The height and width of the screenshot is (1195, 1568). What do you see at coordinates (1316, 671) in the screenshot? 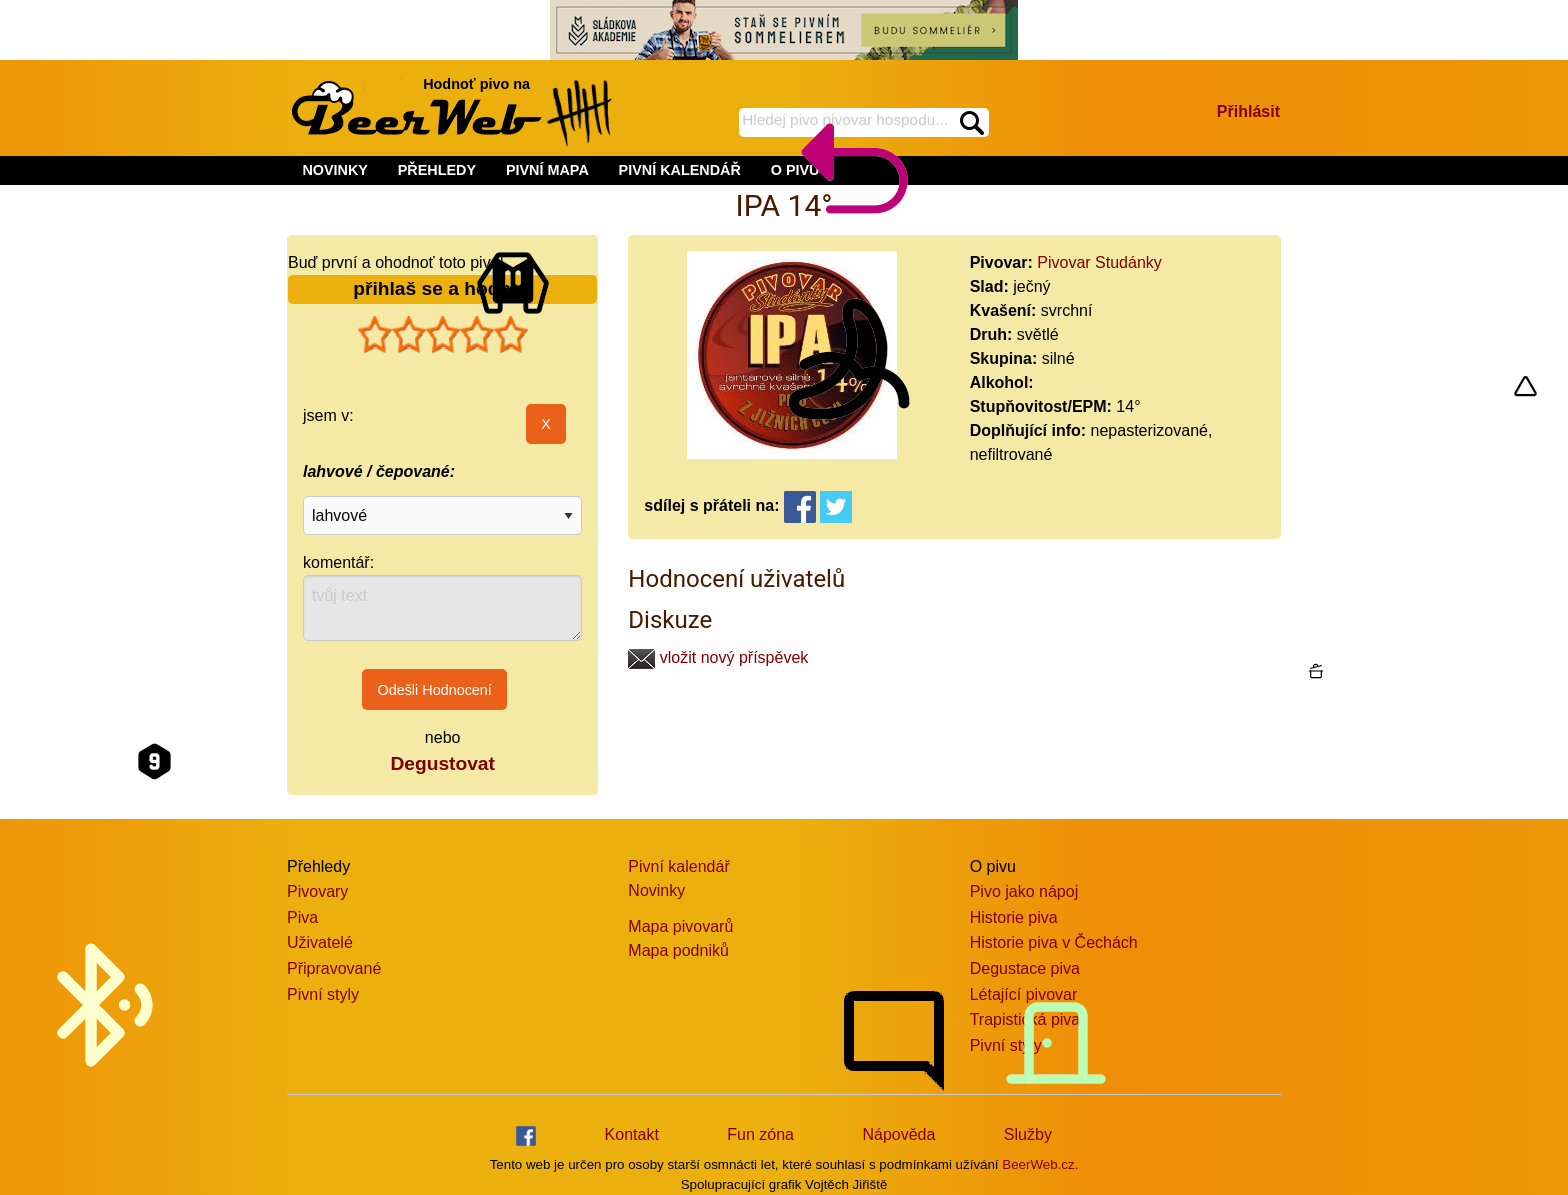
I see `access recipes or cooking features` at bounding box center [1316, 671].